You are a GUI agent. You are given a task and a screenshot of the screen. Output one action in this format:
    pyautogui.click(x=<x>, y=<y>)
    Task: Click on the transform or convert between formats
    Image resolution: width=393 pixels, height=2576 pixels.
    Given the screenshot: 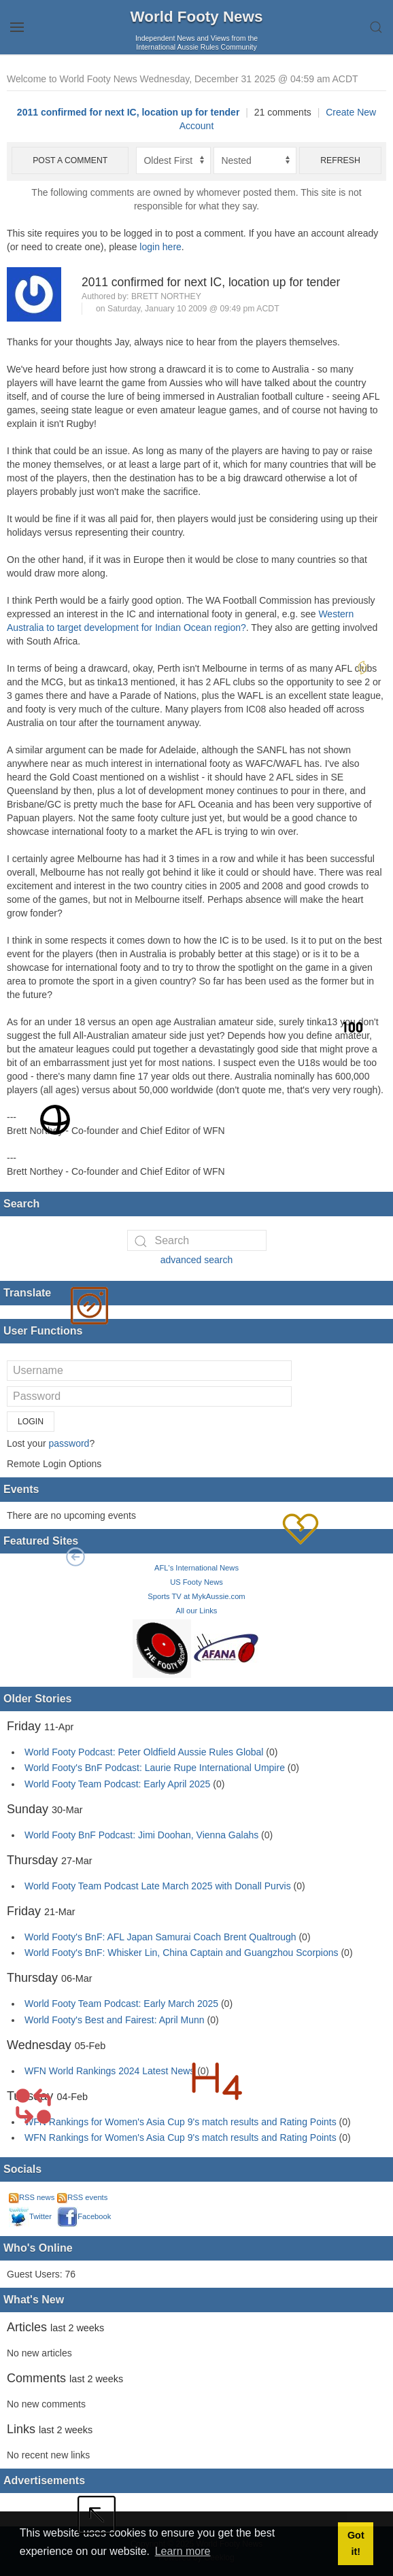 What is the action you would take?
    pyautogui.click(x=33, y=2106)
    